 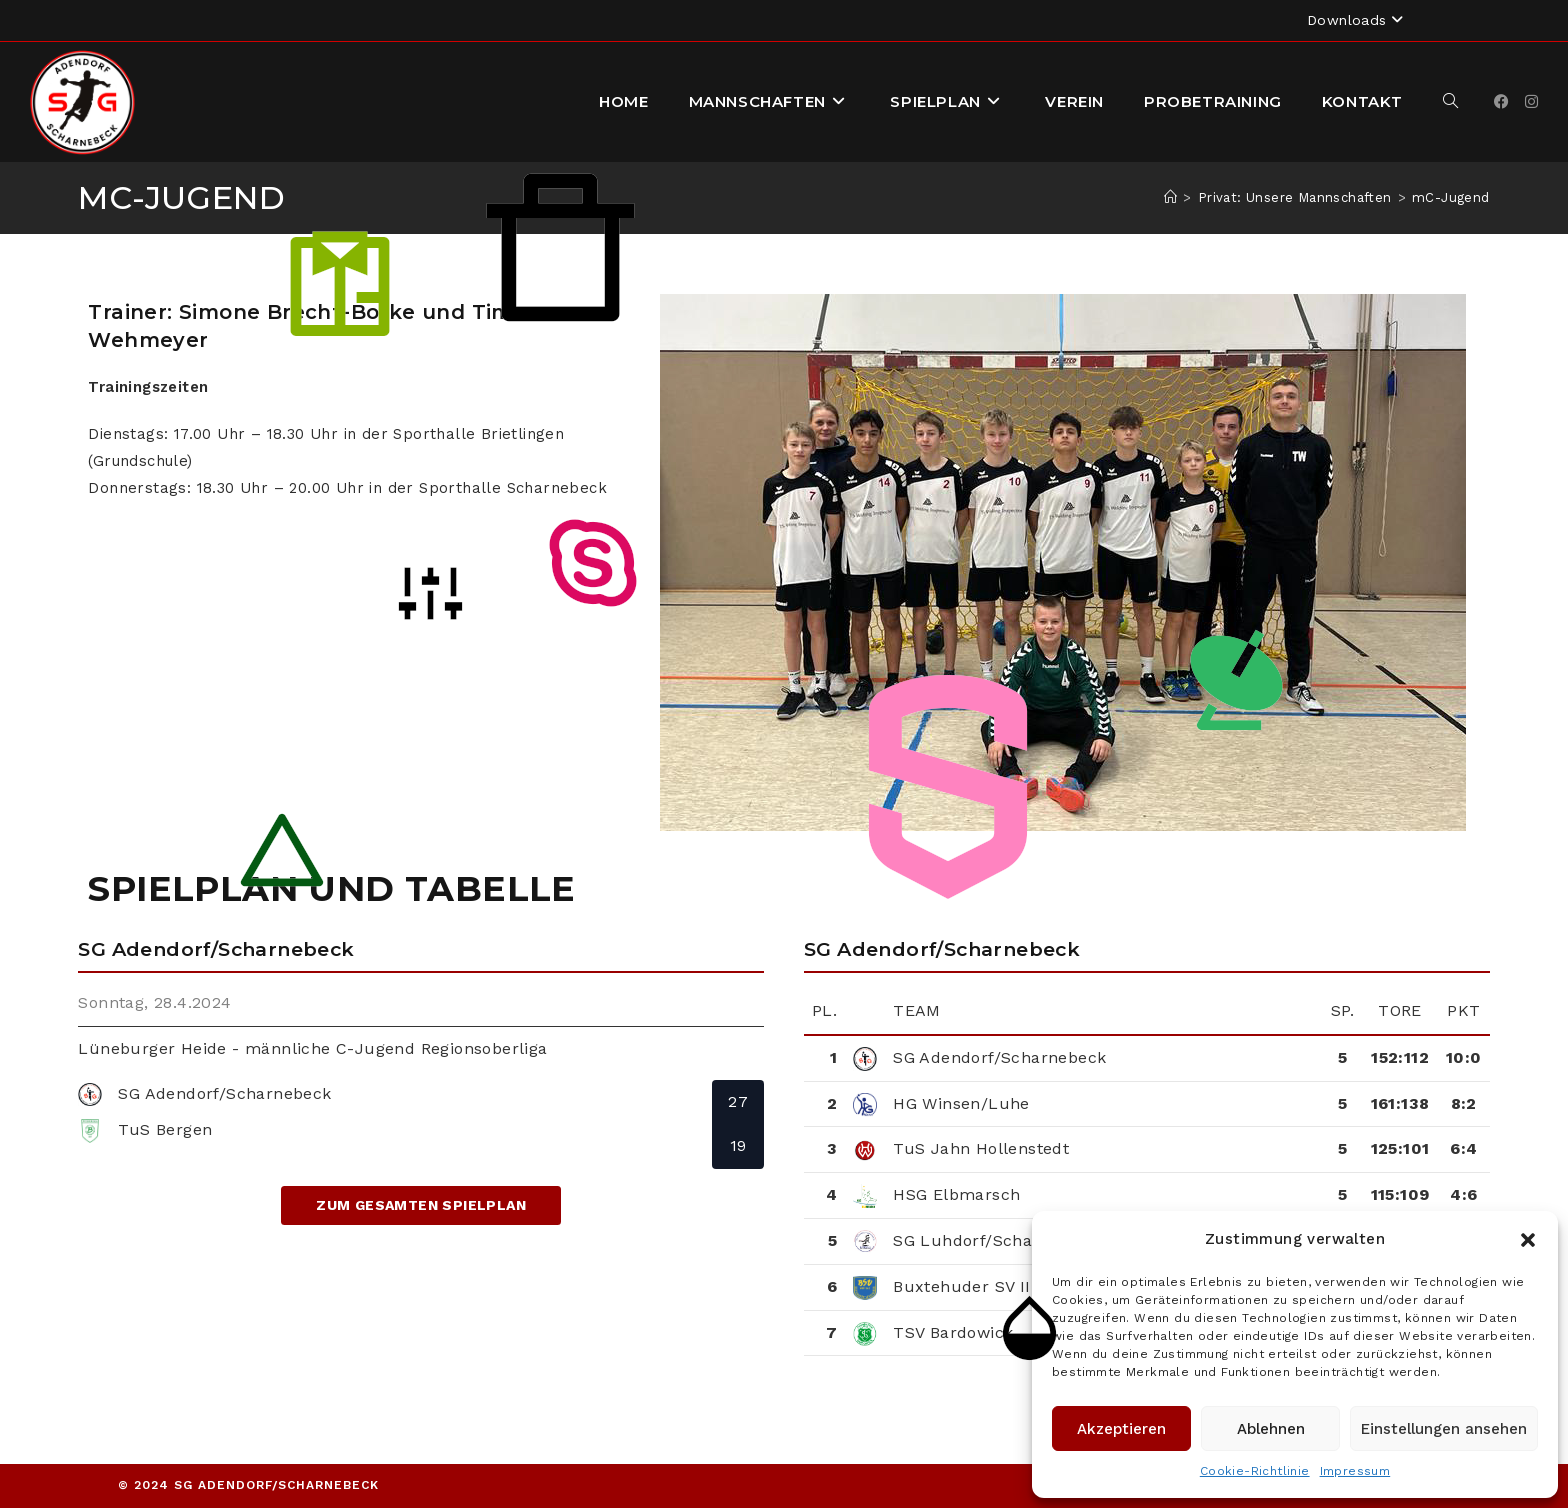 What do you see at coordinates (948, 787) in the screenshot?
I see `symphony messaging platform logo` at bounding box center [948, 787].